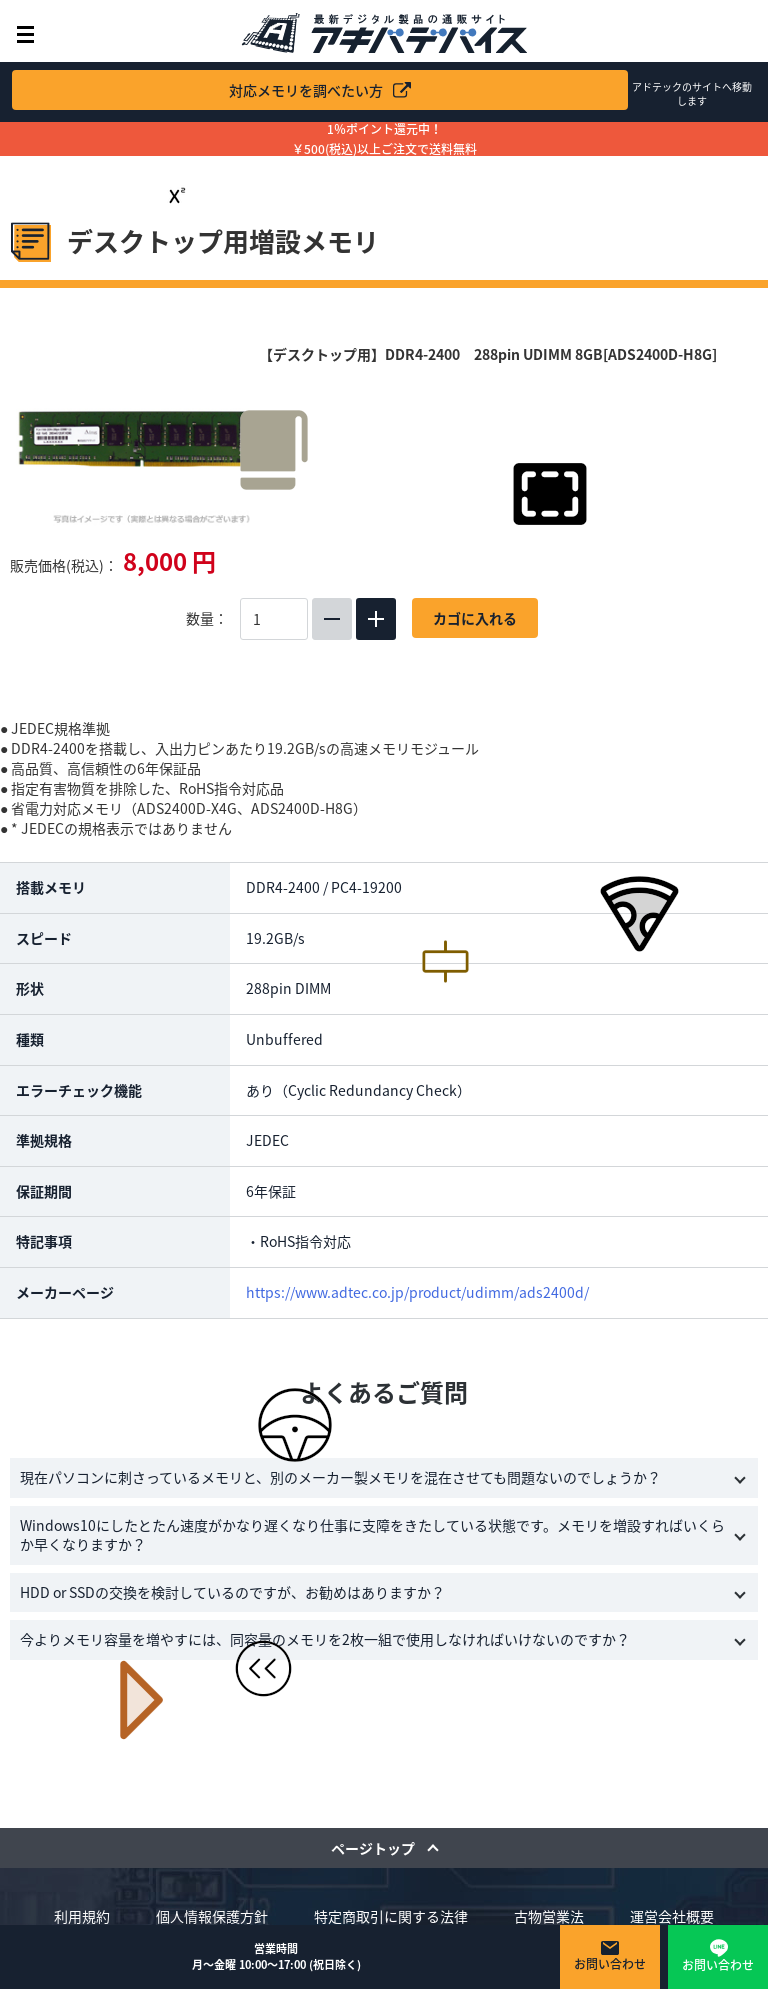  Describe the element at coordinates (271, 450) in the screenshot. I see `towel or linen amenity indicator` at that location.